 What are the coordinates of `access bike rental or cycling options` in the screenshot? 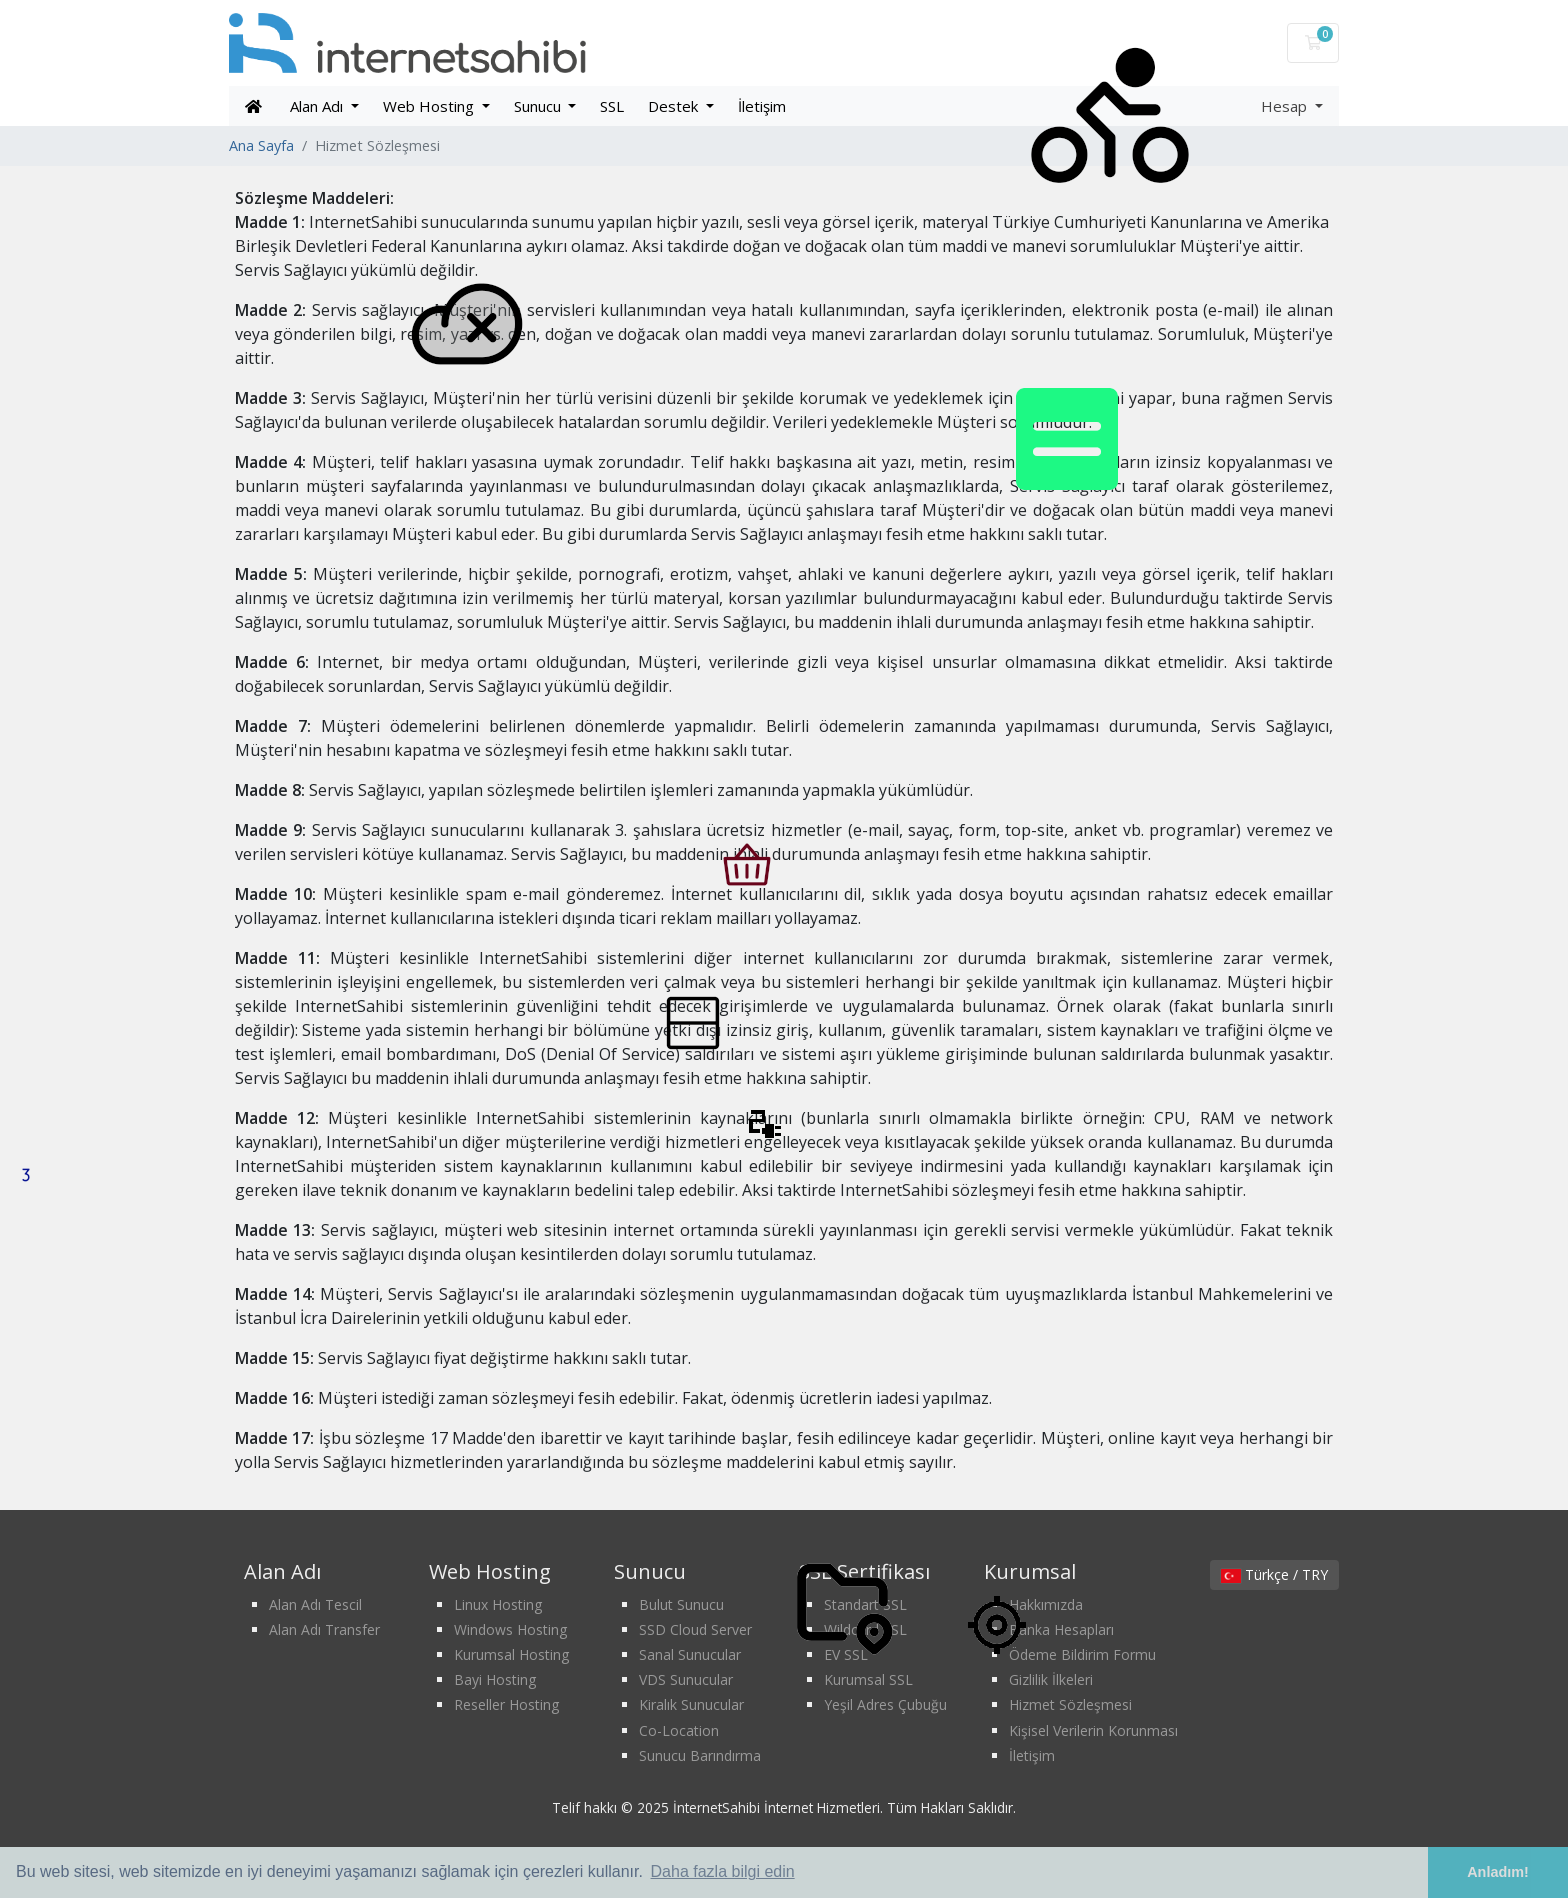 It's located at (1110, 121).